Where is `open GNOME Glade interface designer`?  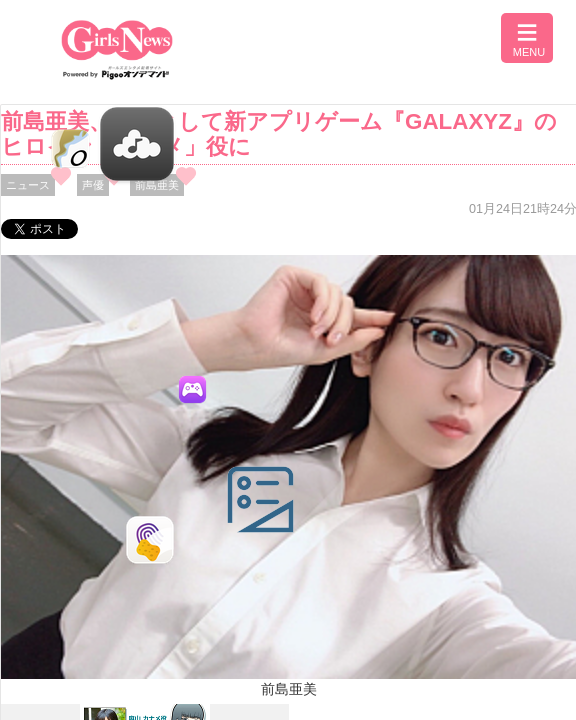
open GNOME Glade interface designer is located at coordinates (260, 499).